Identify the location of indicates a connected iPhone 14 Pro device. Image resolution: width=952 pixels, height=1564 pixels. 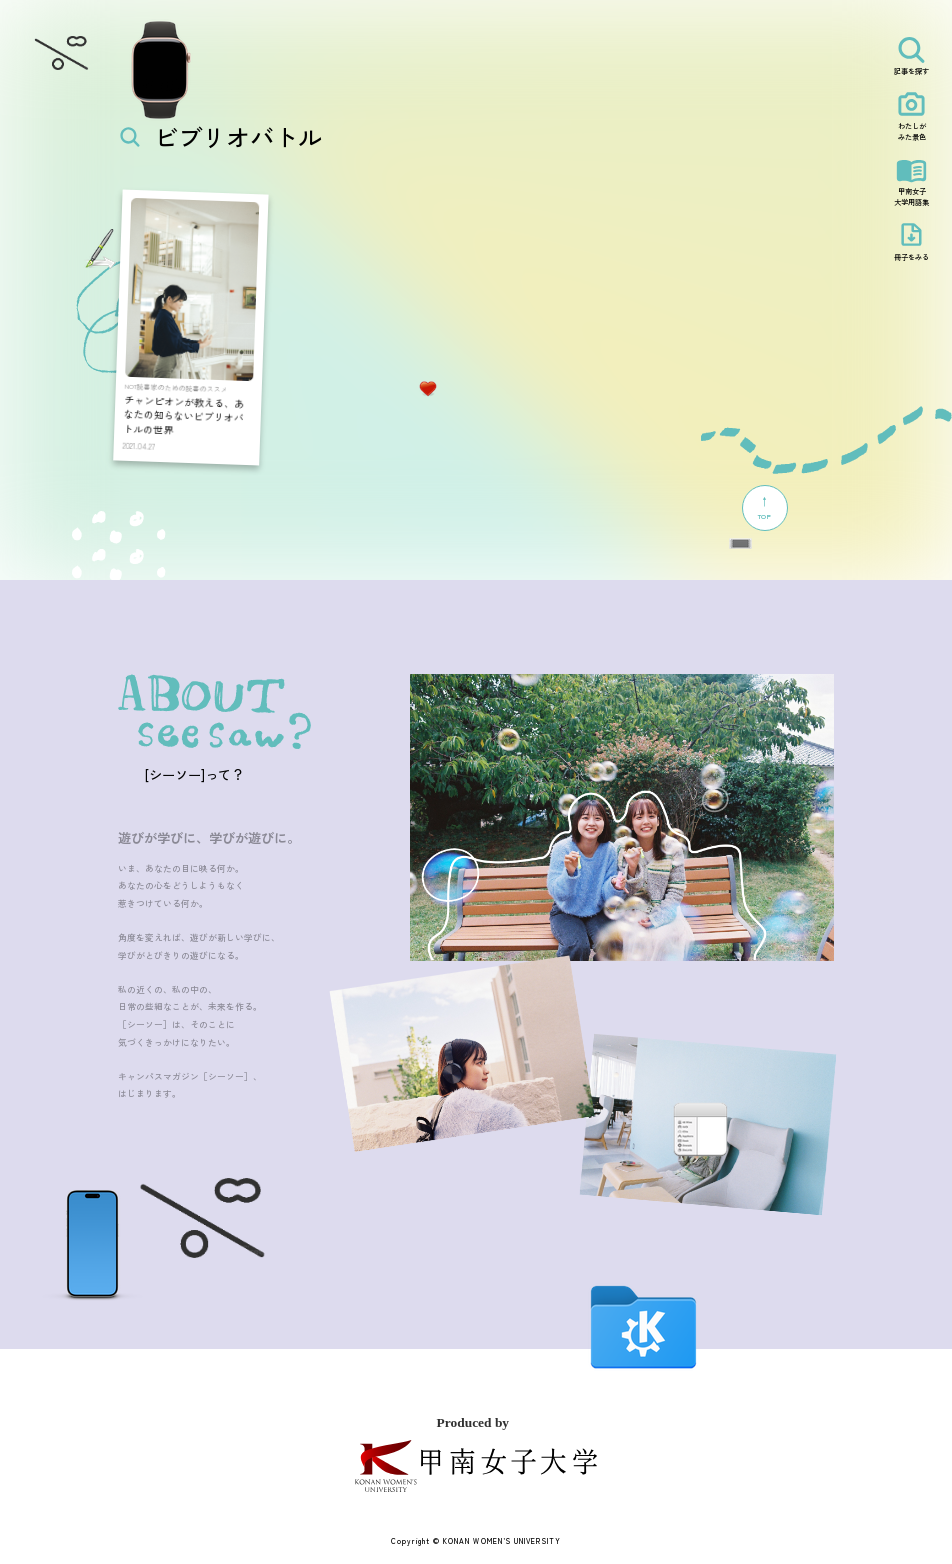
(92, 1245).